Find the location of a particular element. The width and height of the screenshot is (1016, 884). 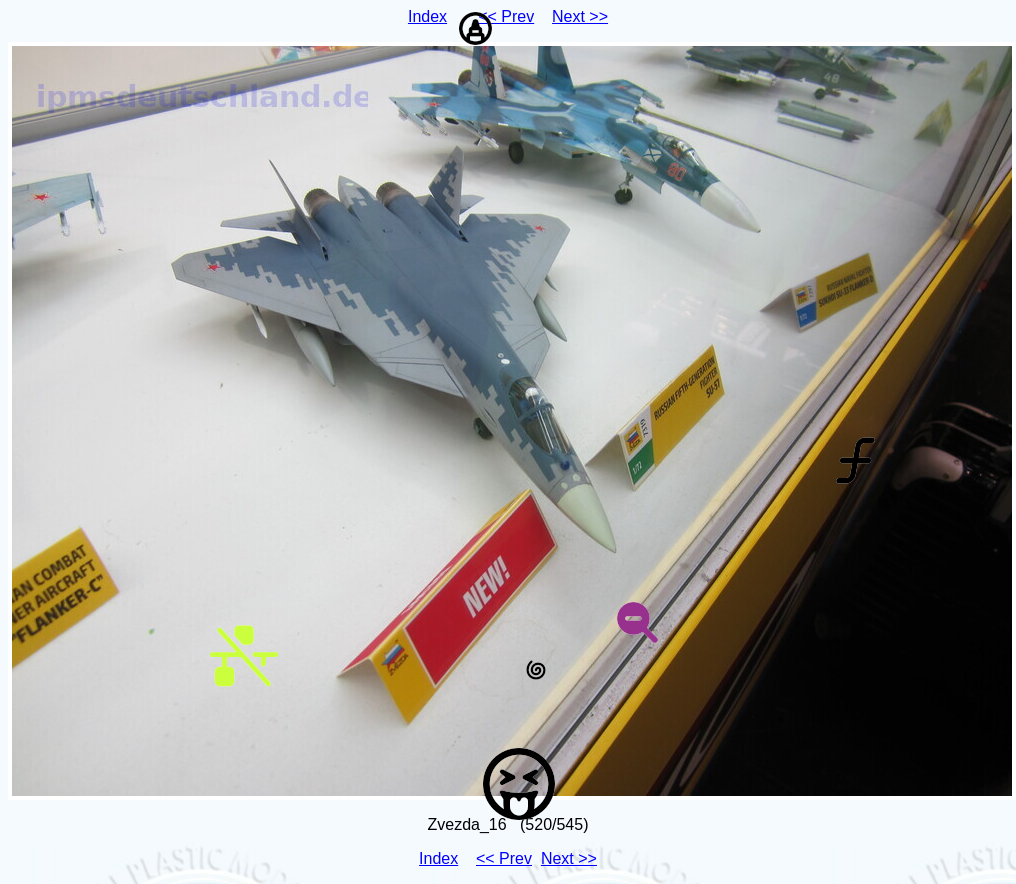

indicates network connection unavailable is located at coordinates (244, 657).